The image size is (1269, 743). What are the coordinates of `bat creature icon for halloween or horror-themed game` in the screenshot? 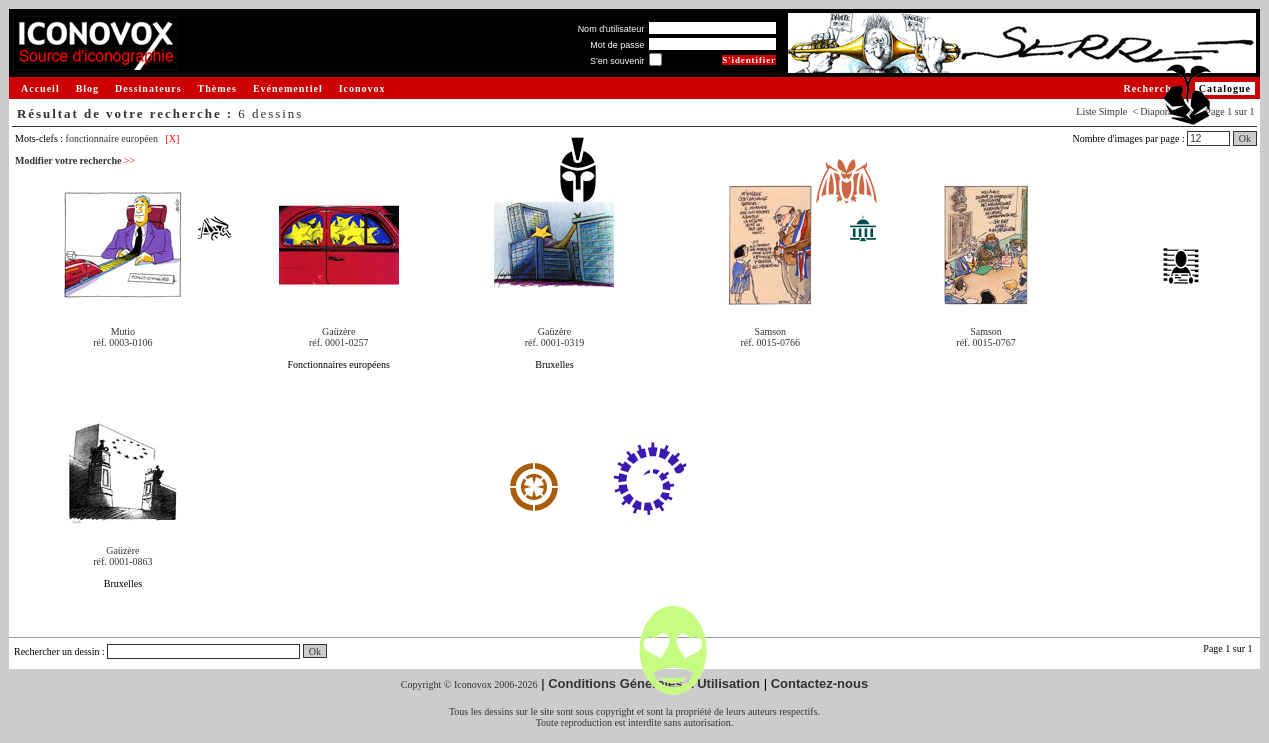 It's located at (846, 181).